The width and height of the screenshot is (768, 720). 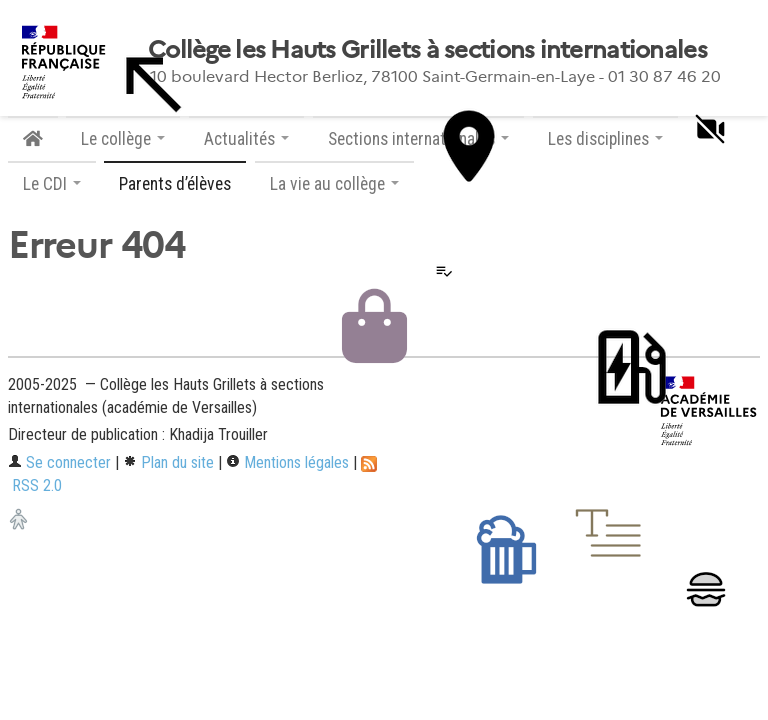 What do you see at coordinates (631, 367) in the screenshot?
I see `find nearby electric vehicle charging stations` at bounding box center [631, 367].